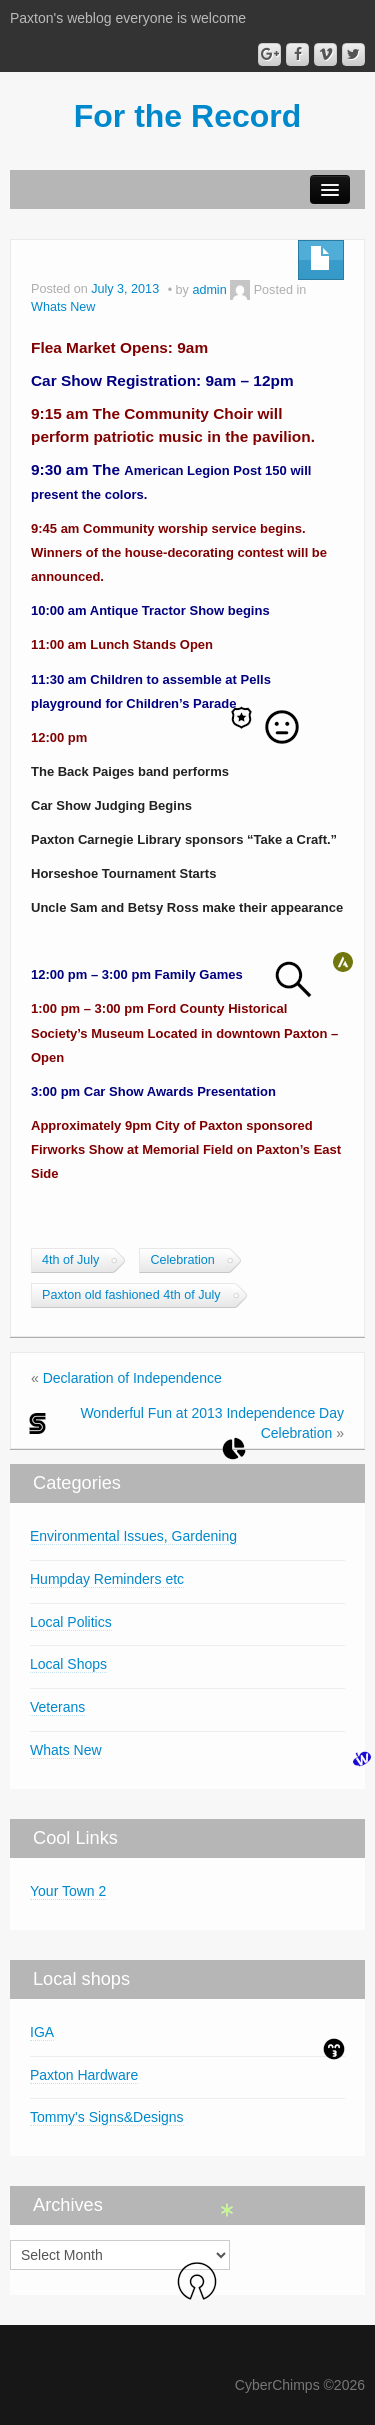  What do you see at coordinates (233, 1448) in the screenshot?
I see `view analytics or statistics` at bounding box center [233, 1448].